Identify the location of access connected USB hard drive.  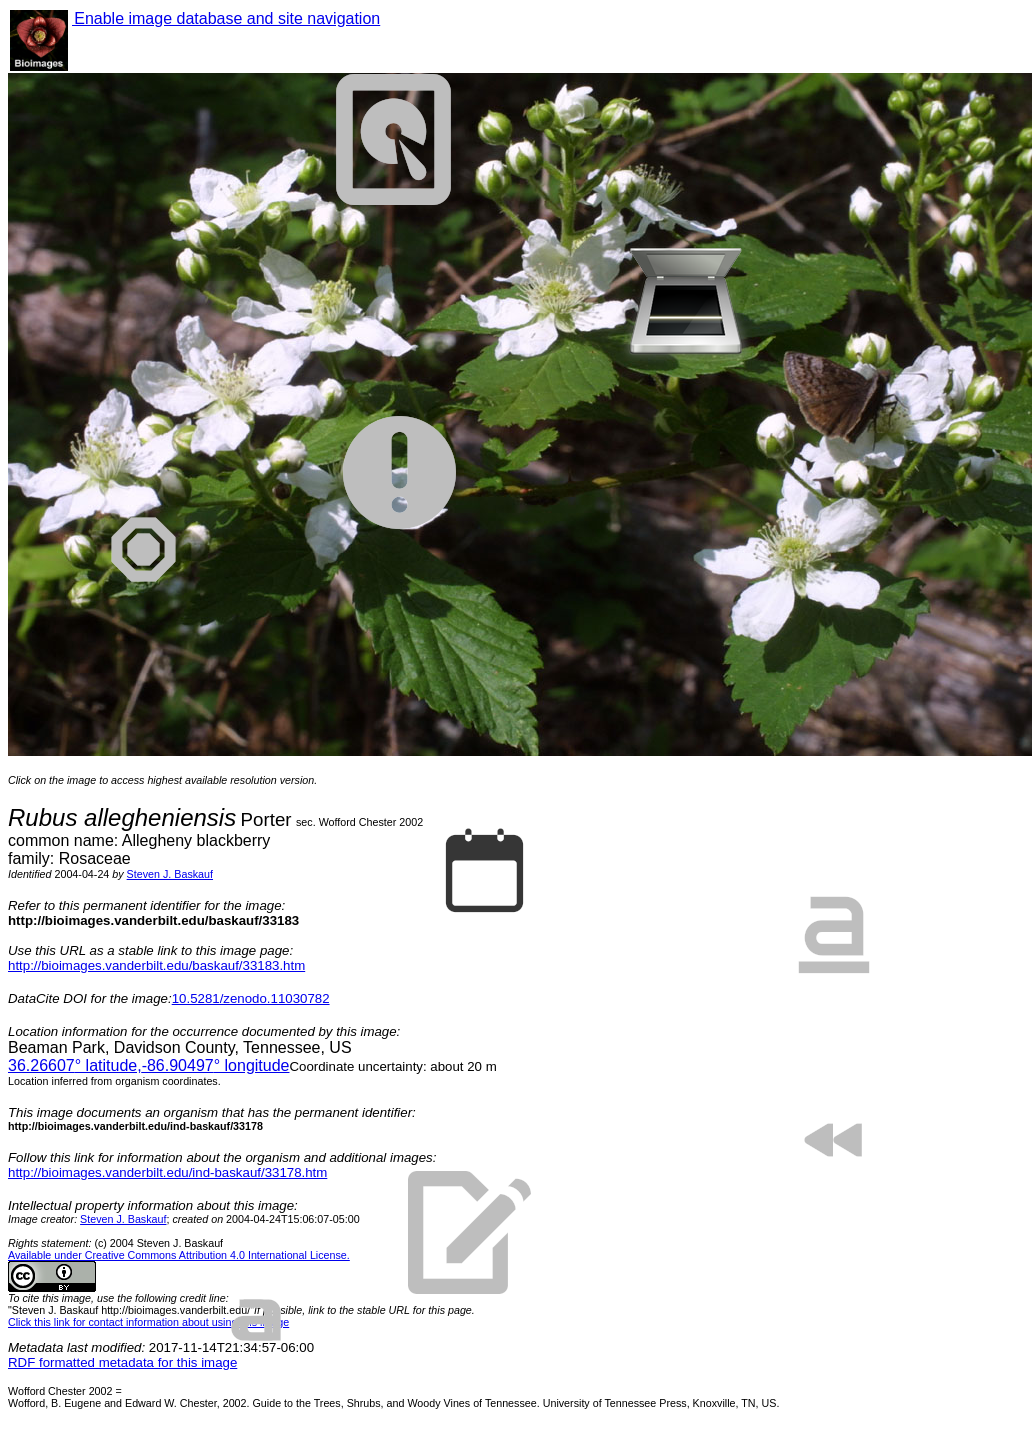
(393, 139).